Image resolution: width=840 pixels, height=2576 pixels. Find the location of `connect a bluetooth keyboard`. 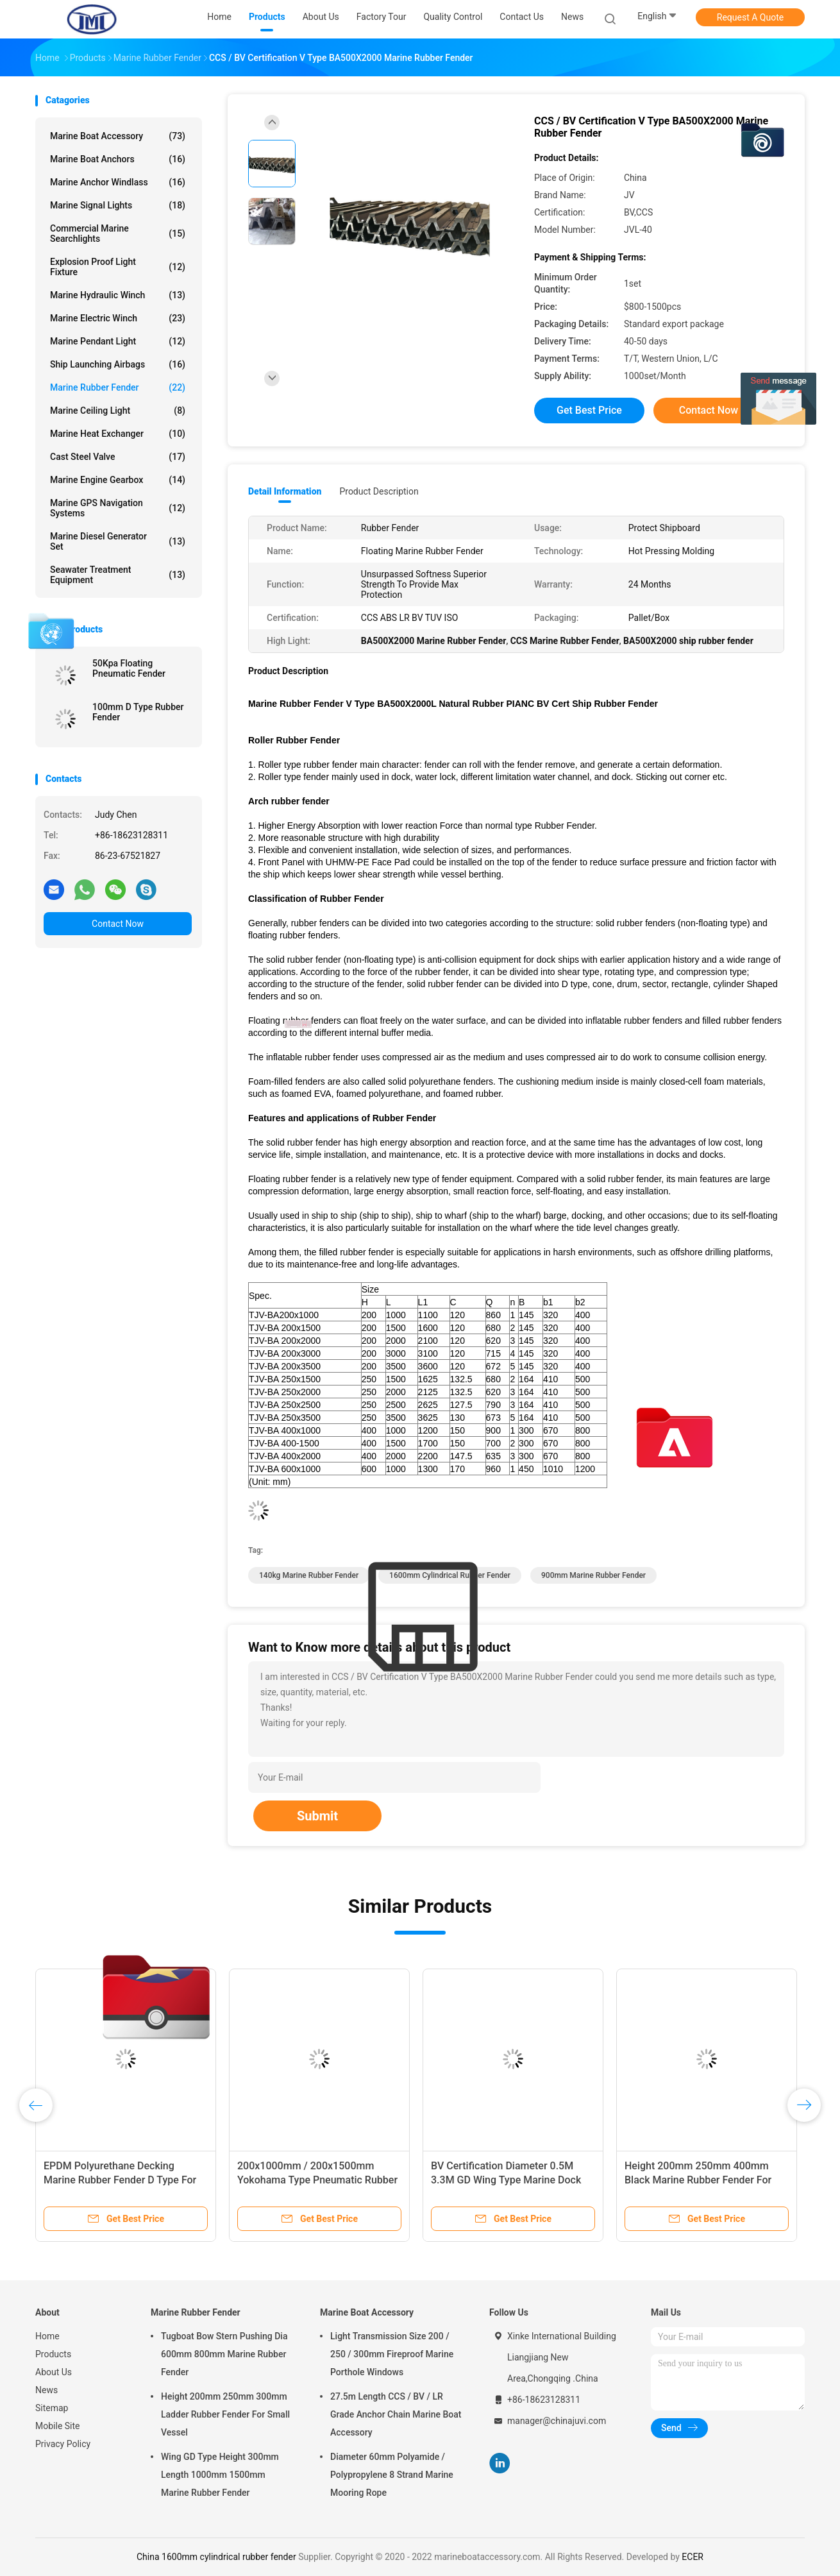

connect a bluetooth keyboard is located at coordinates (298, 1024).